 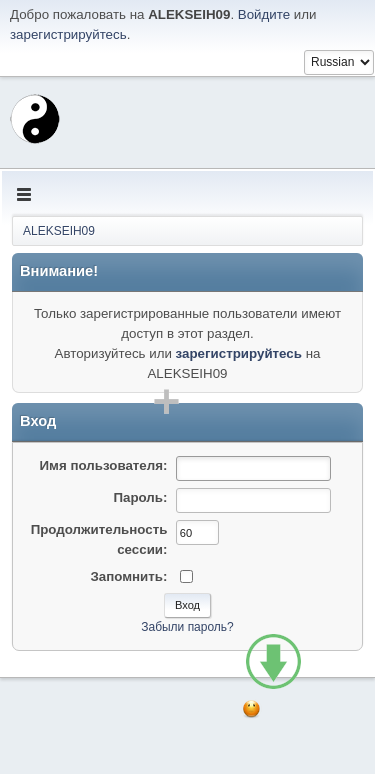 What do you see at coordinates (166, 401) in the screenshot?
I see `add a new item to a list` at bounding box center [166, 401].